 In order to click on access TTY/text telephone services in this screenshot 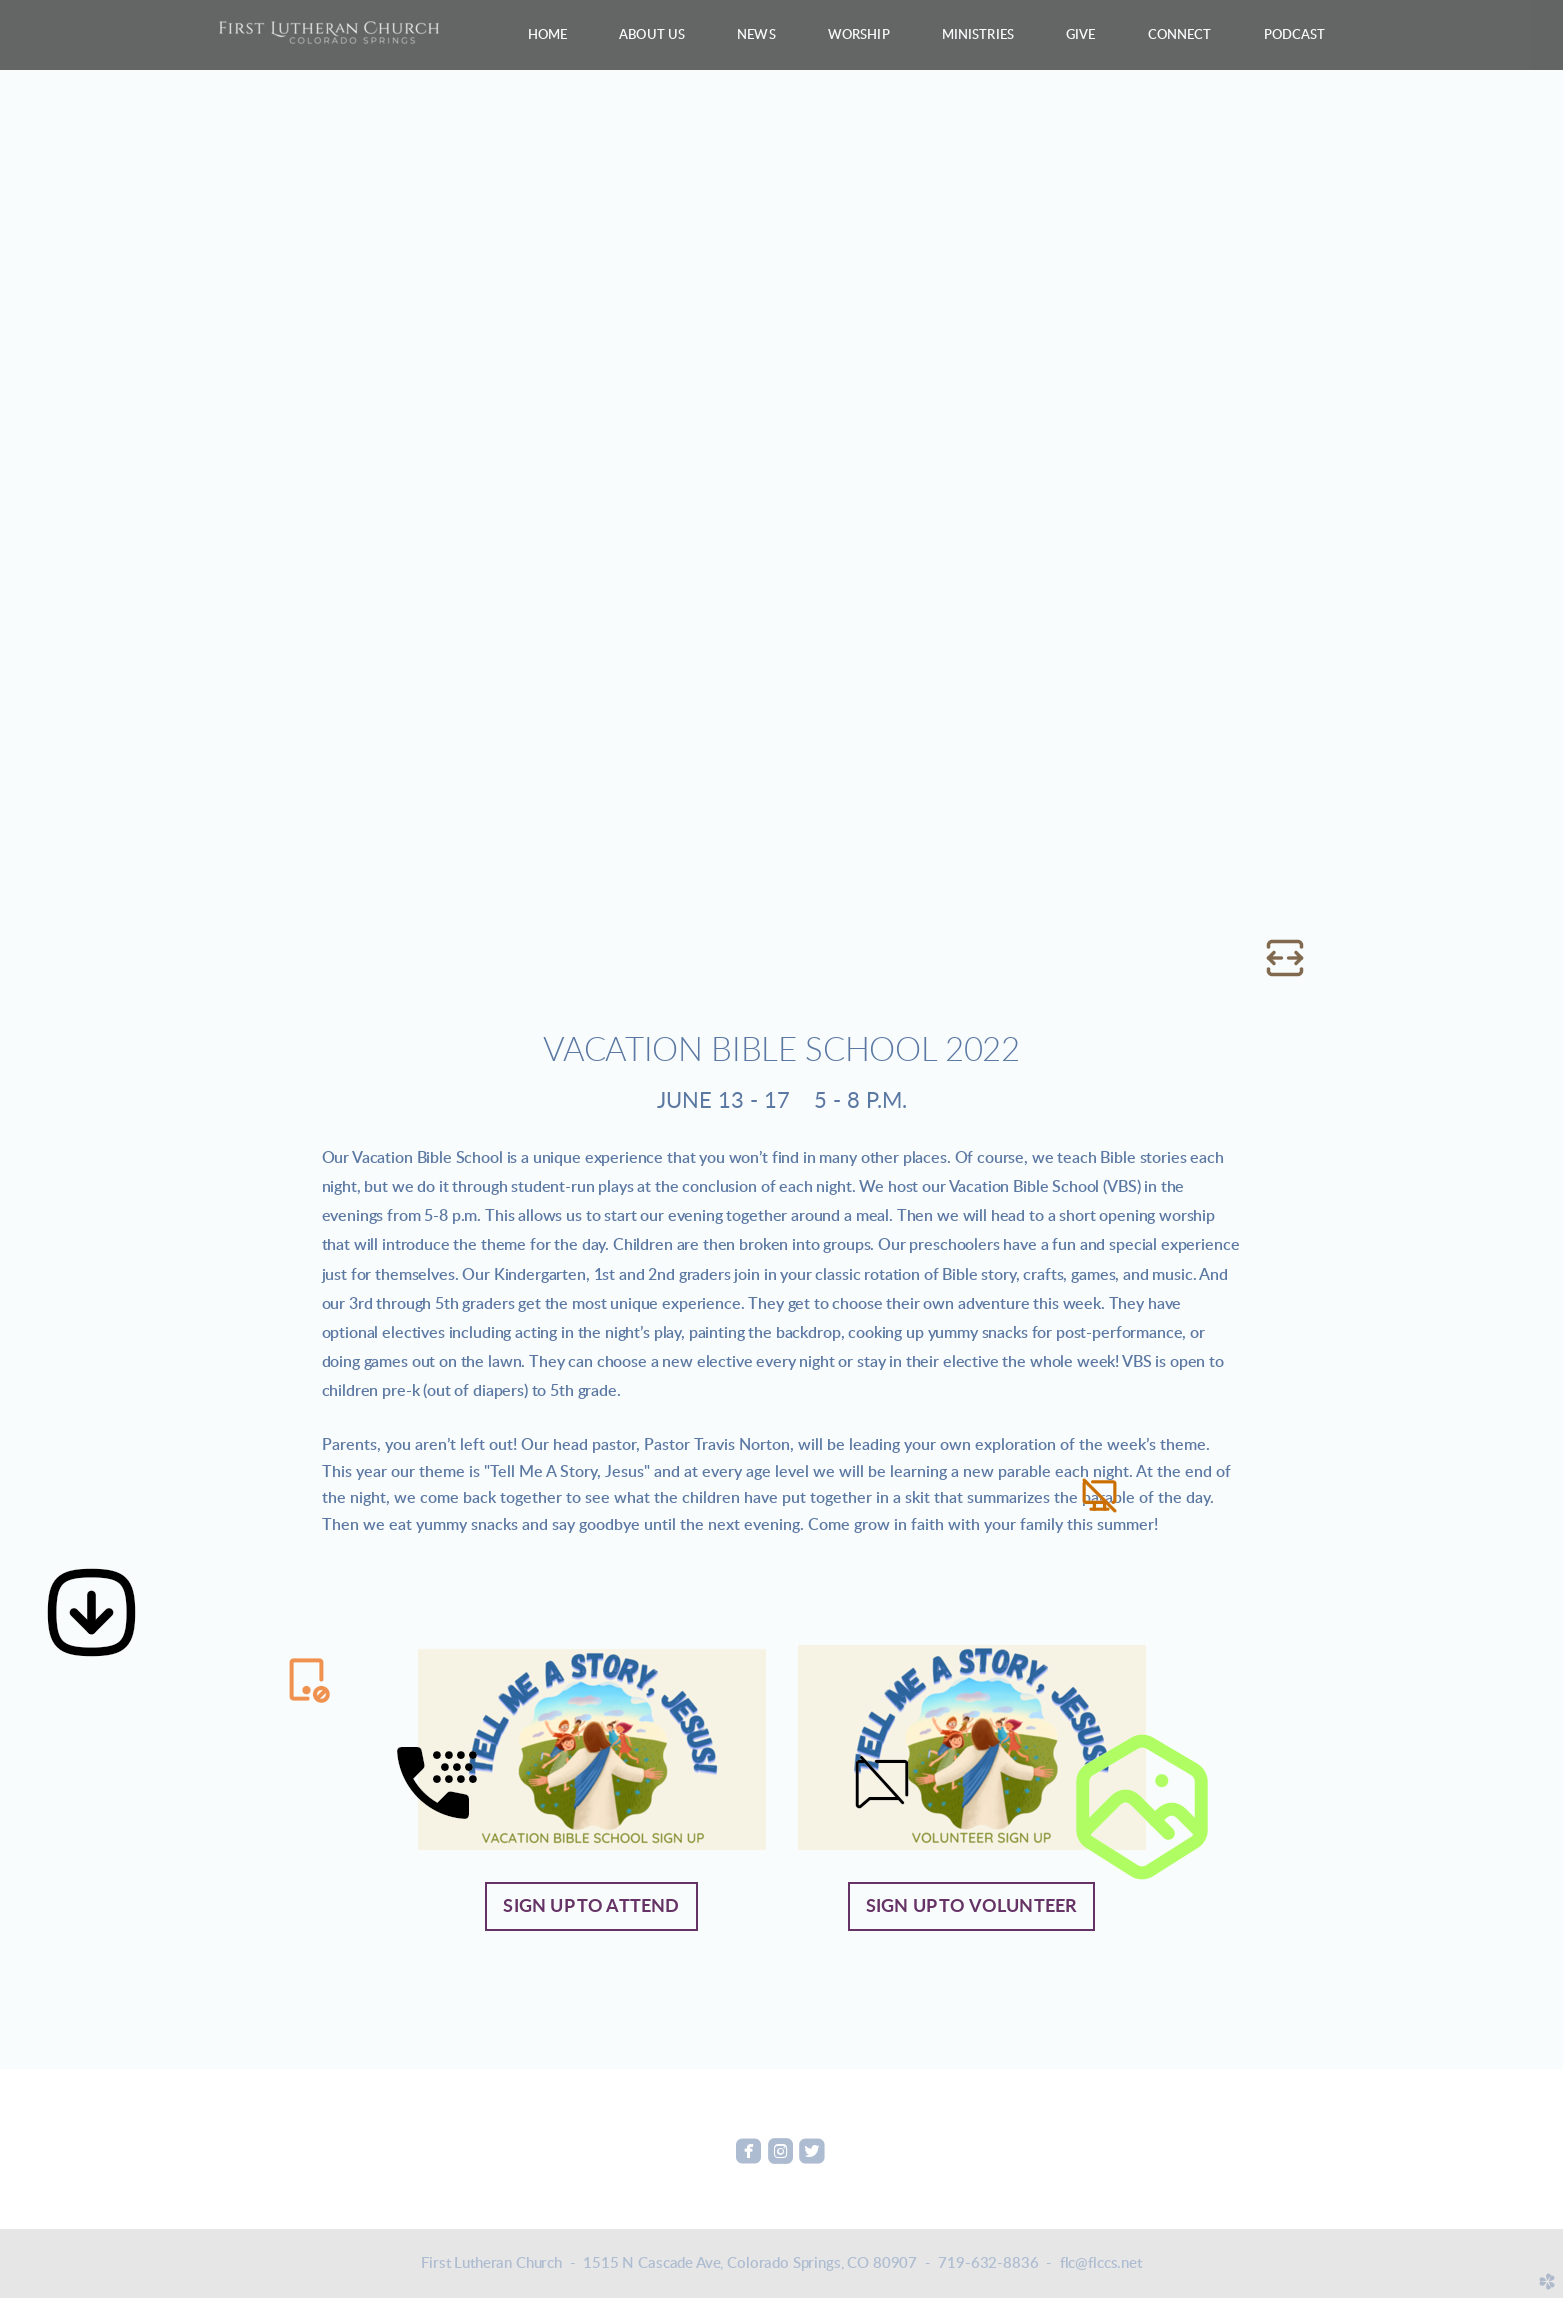, I will do `click(437, 1783)`.